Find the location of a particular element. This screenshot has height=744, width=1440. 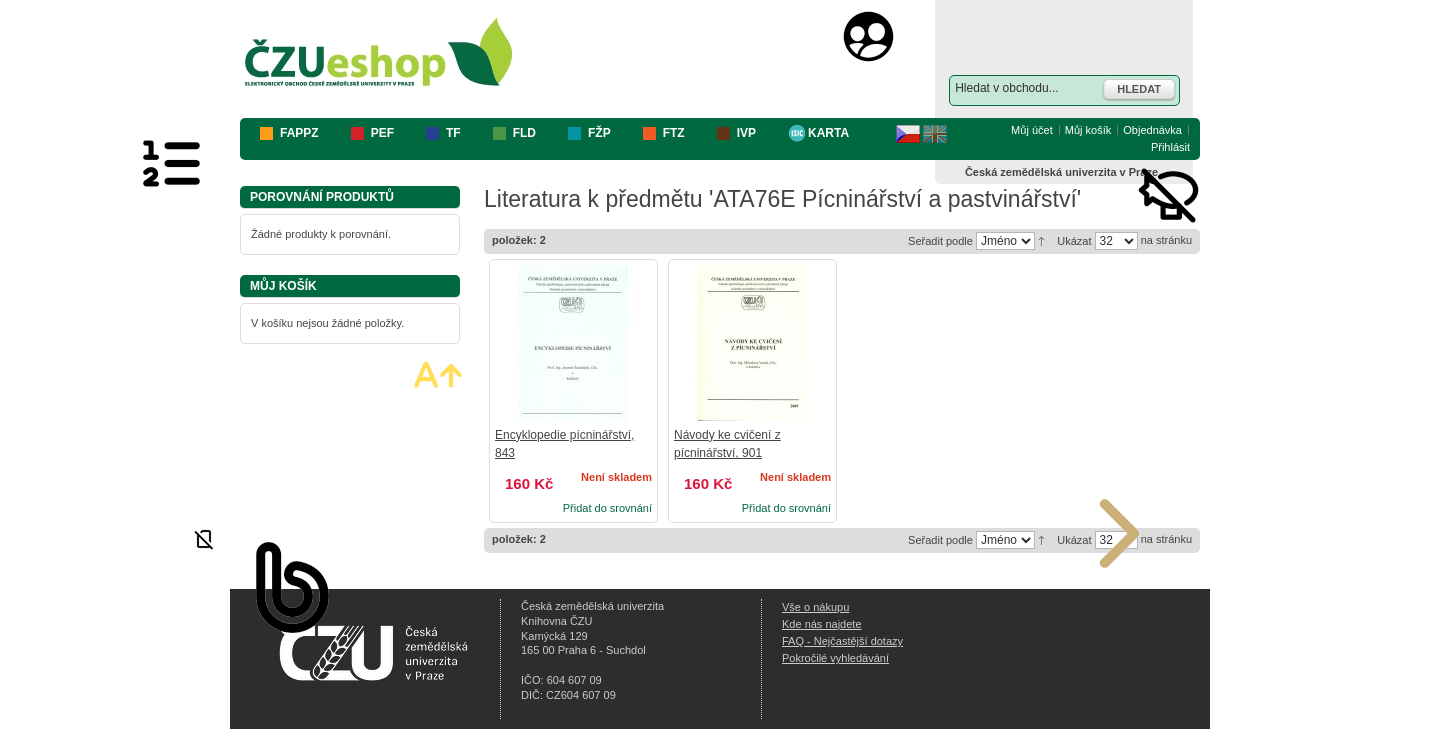

increase font size is located at coordinates (438, 377).